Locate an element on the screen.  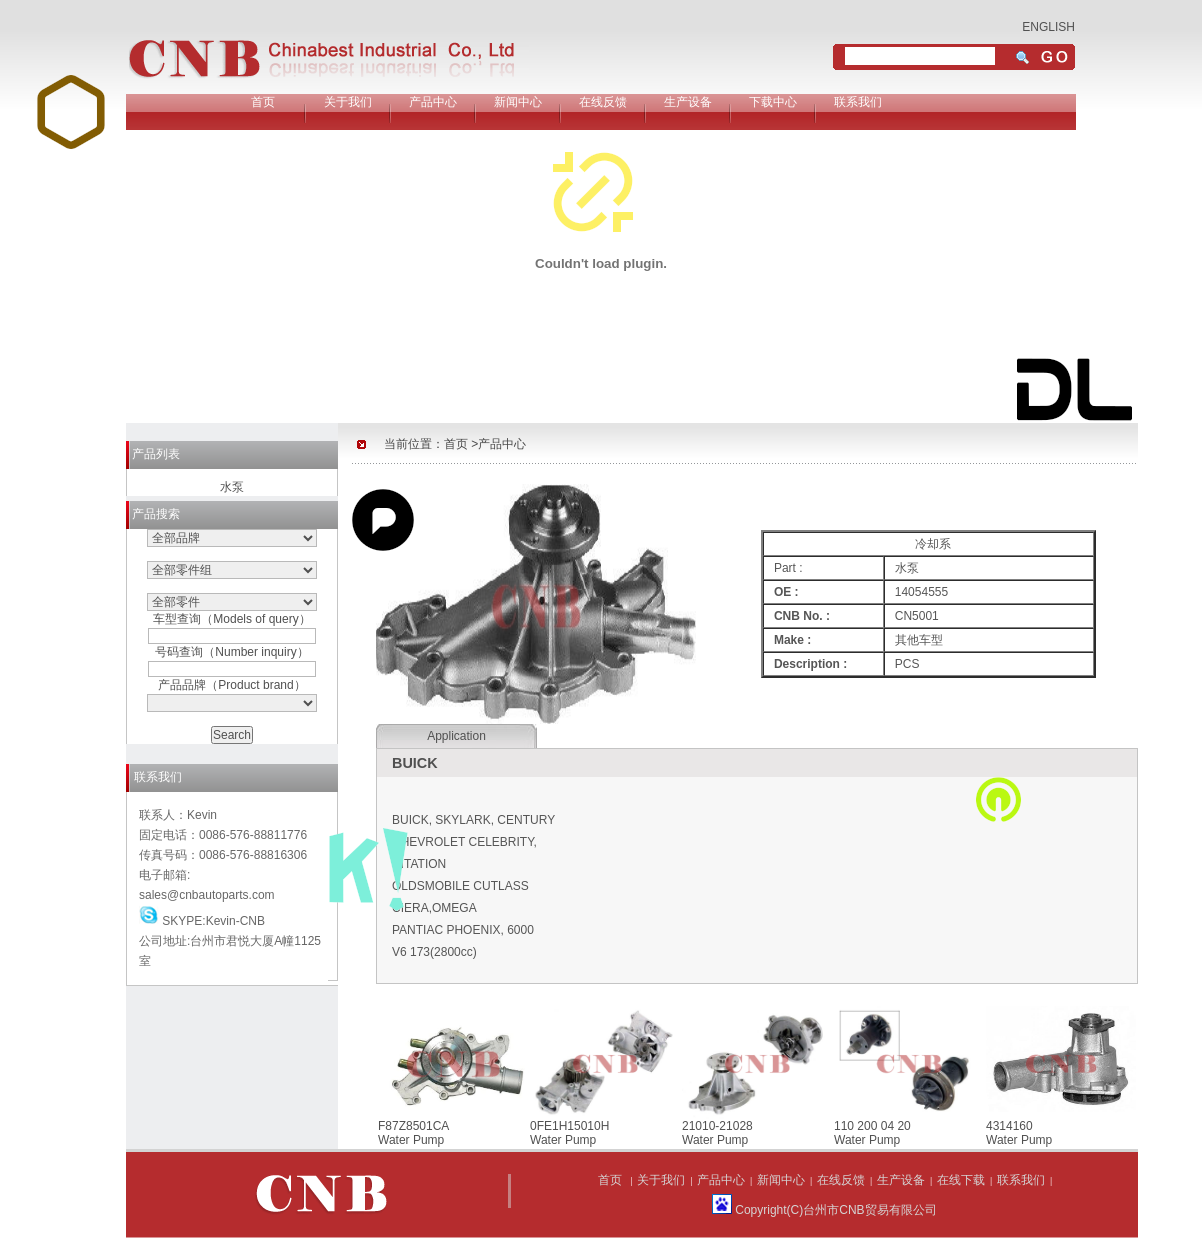
open the pixelfed app is located at coordinates (383, 520).